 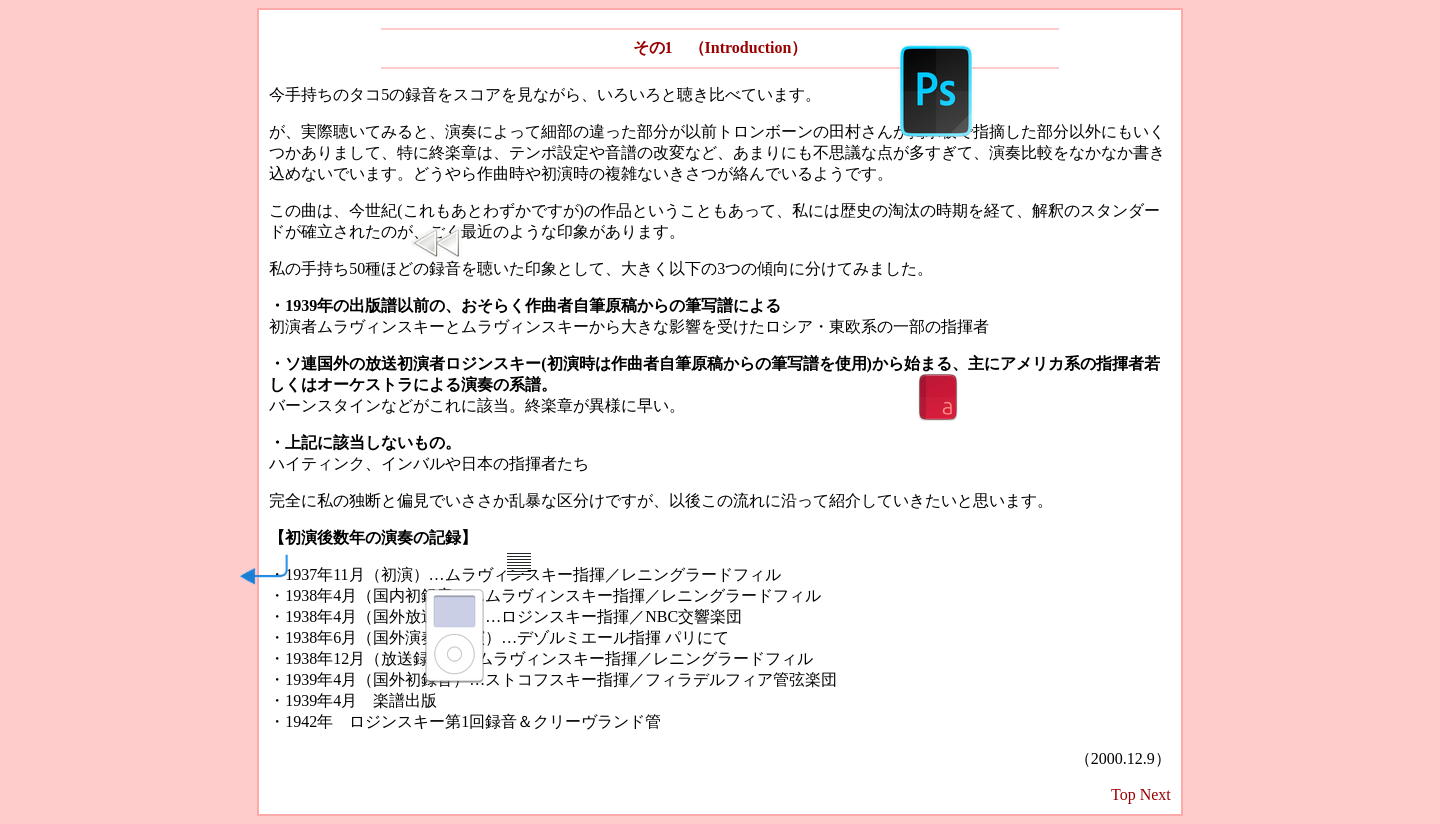 What do you see at coordinates (936, 91) in the screenshot?
I see `adobe photoshop file type indicator` at bounding box center [936, 91].